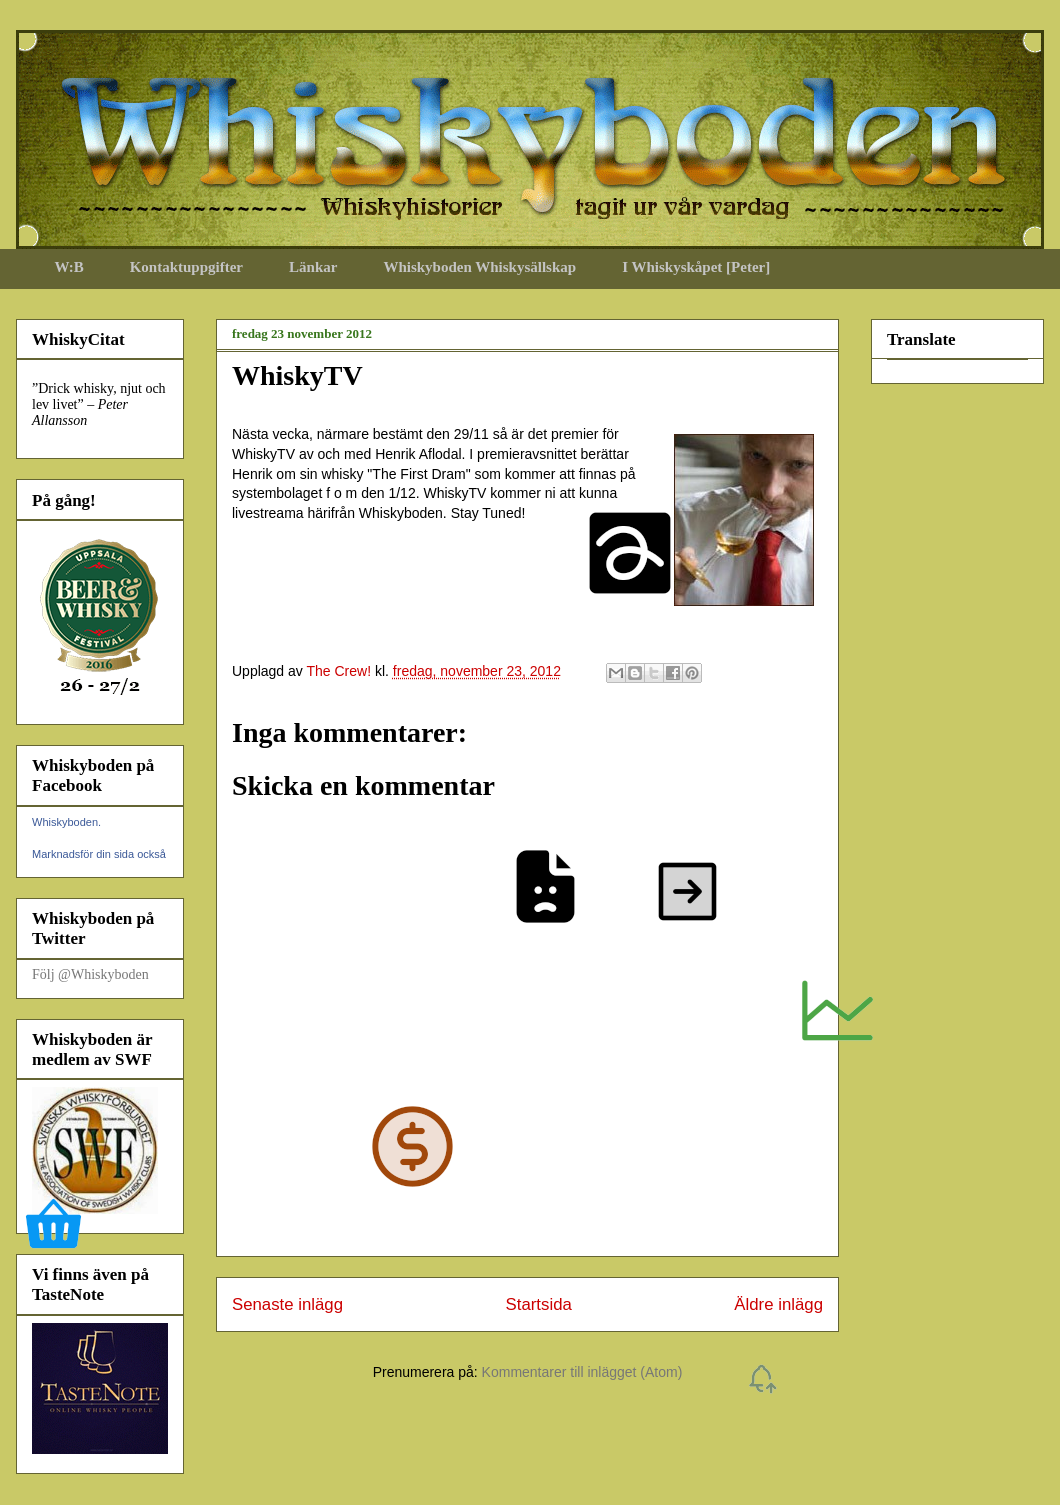 The image size is (1060, 1505). I want to click on proceed to the next step or screen, so click(687, 891).